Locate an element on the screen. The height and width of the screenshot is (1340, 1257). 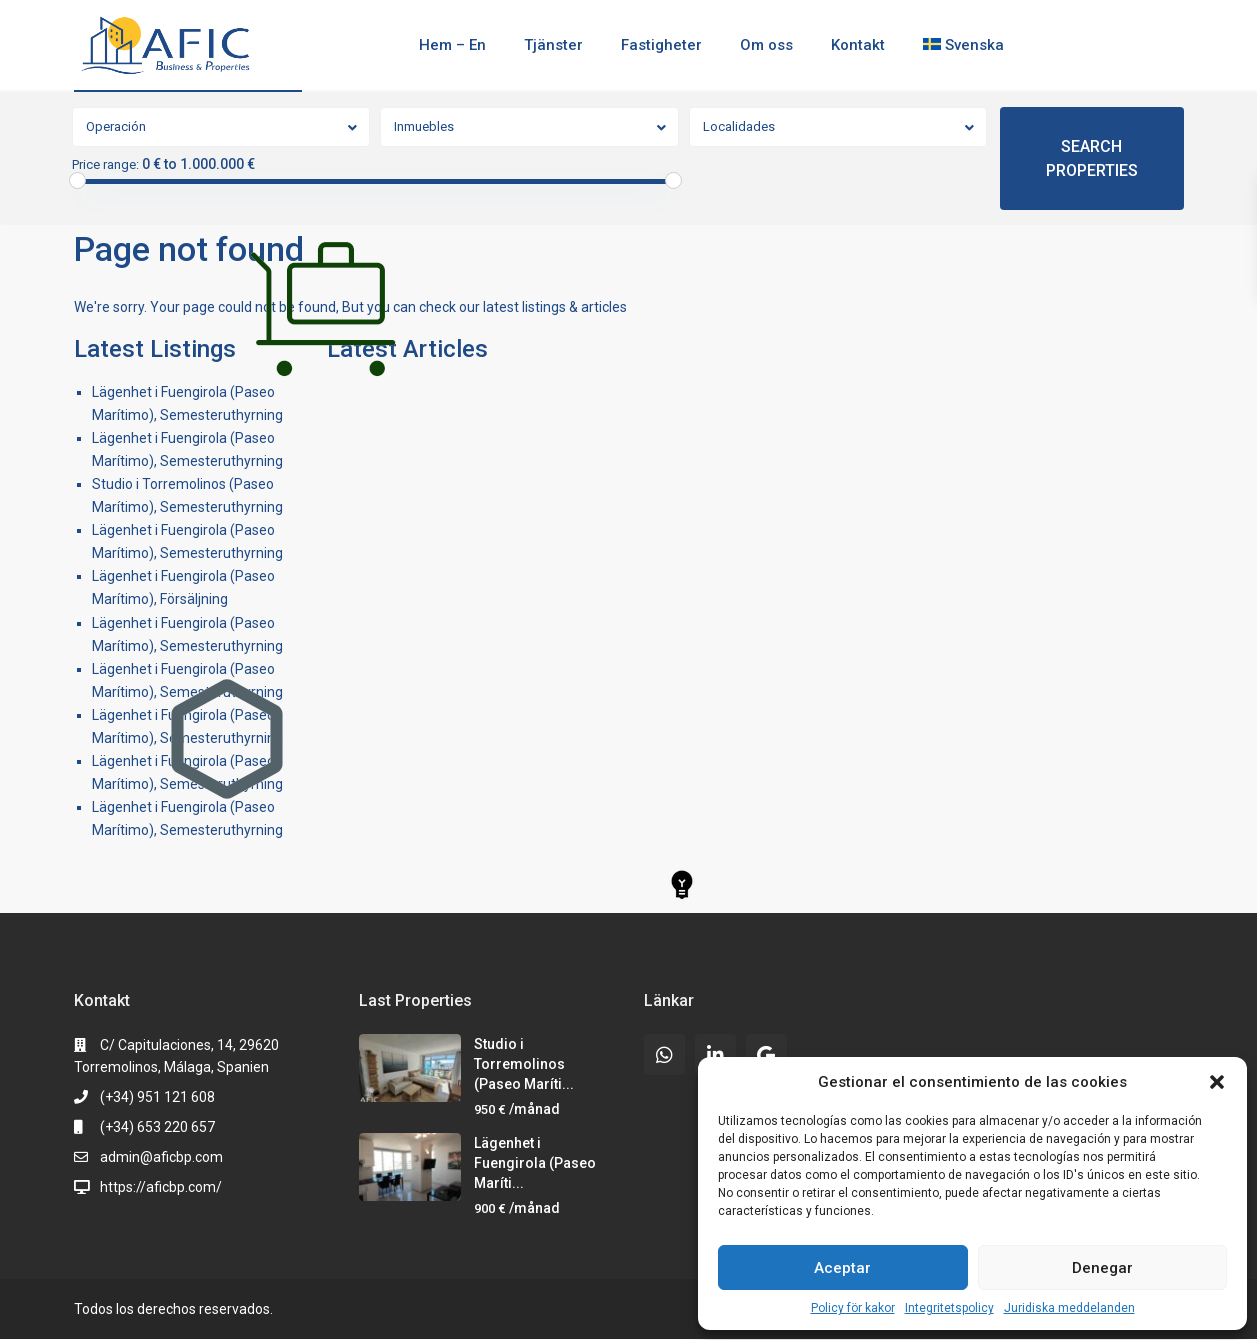
access luggage or baggage services is located at coordinates (320, 306).